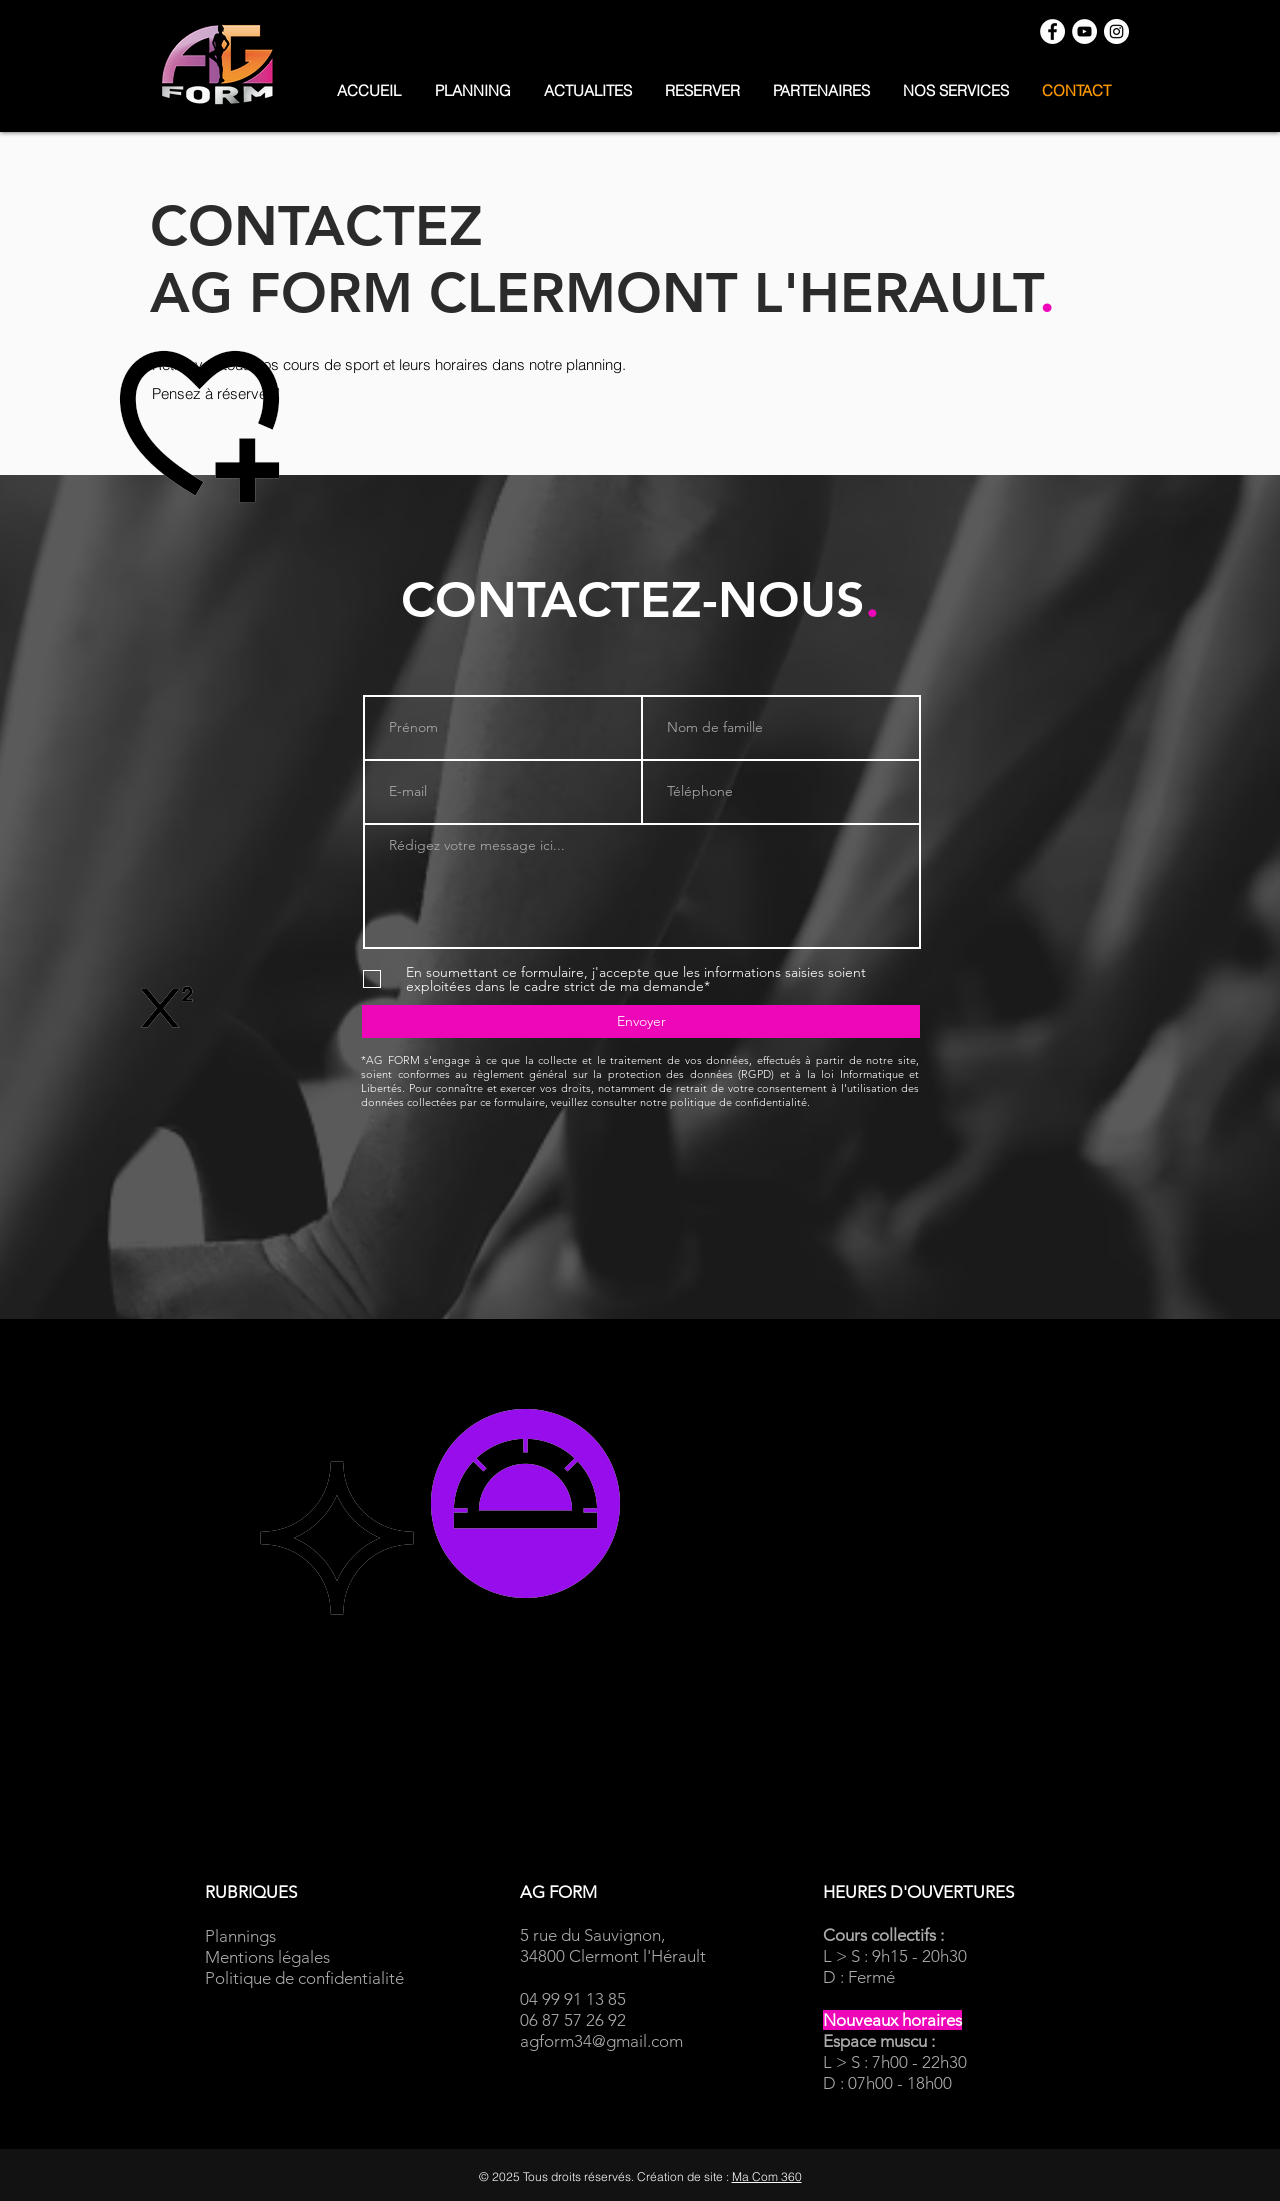 This screenshot has height=2201, width=1280. I want to click on open Google Gemini AI assistant, so click(337, 1538).